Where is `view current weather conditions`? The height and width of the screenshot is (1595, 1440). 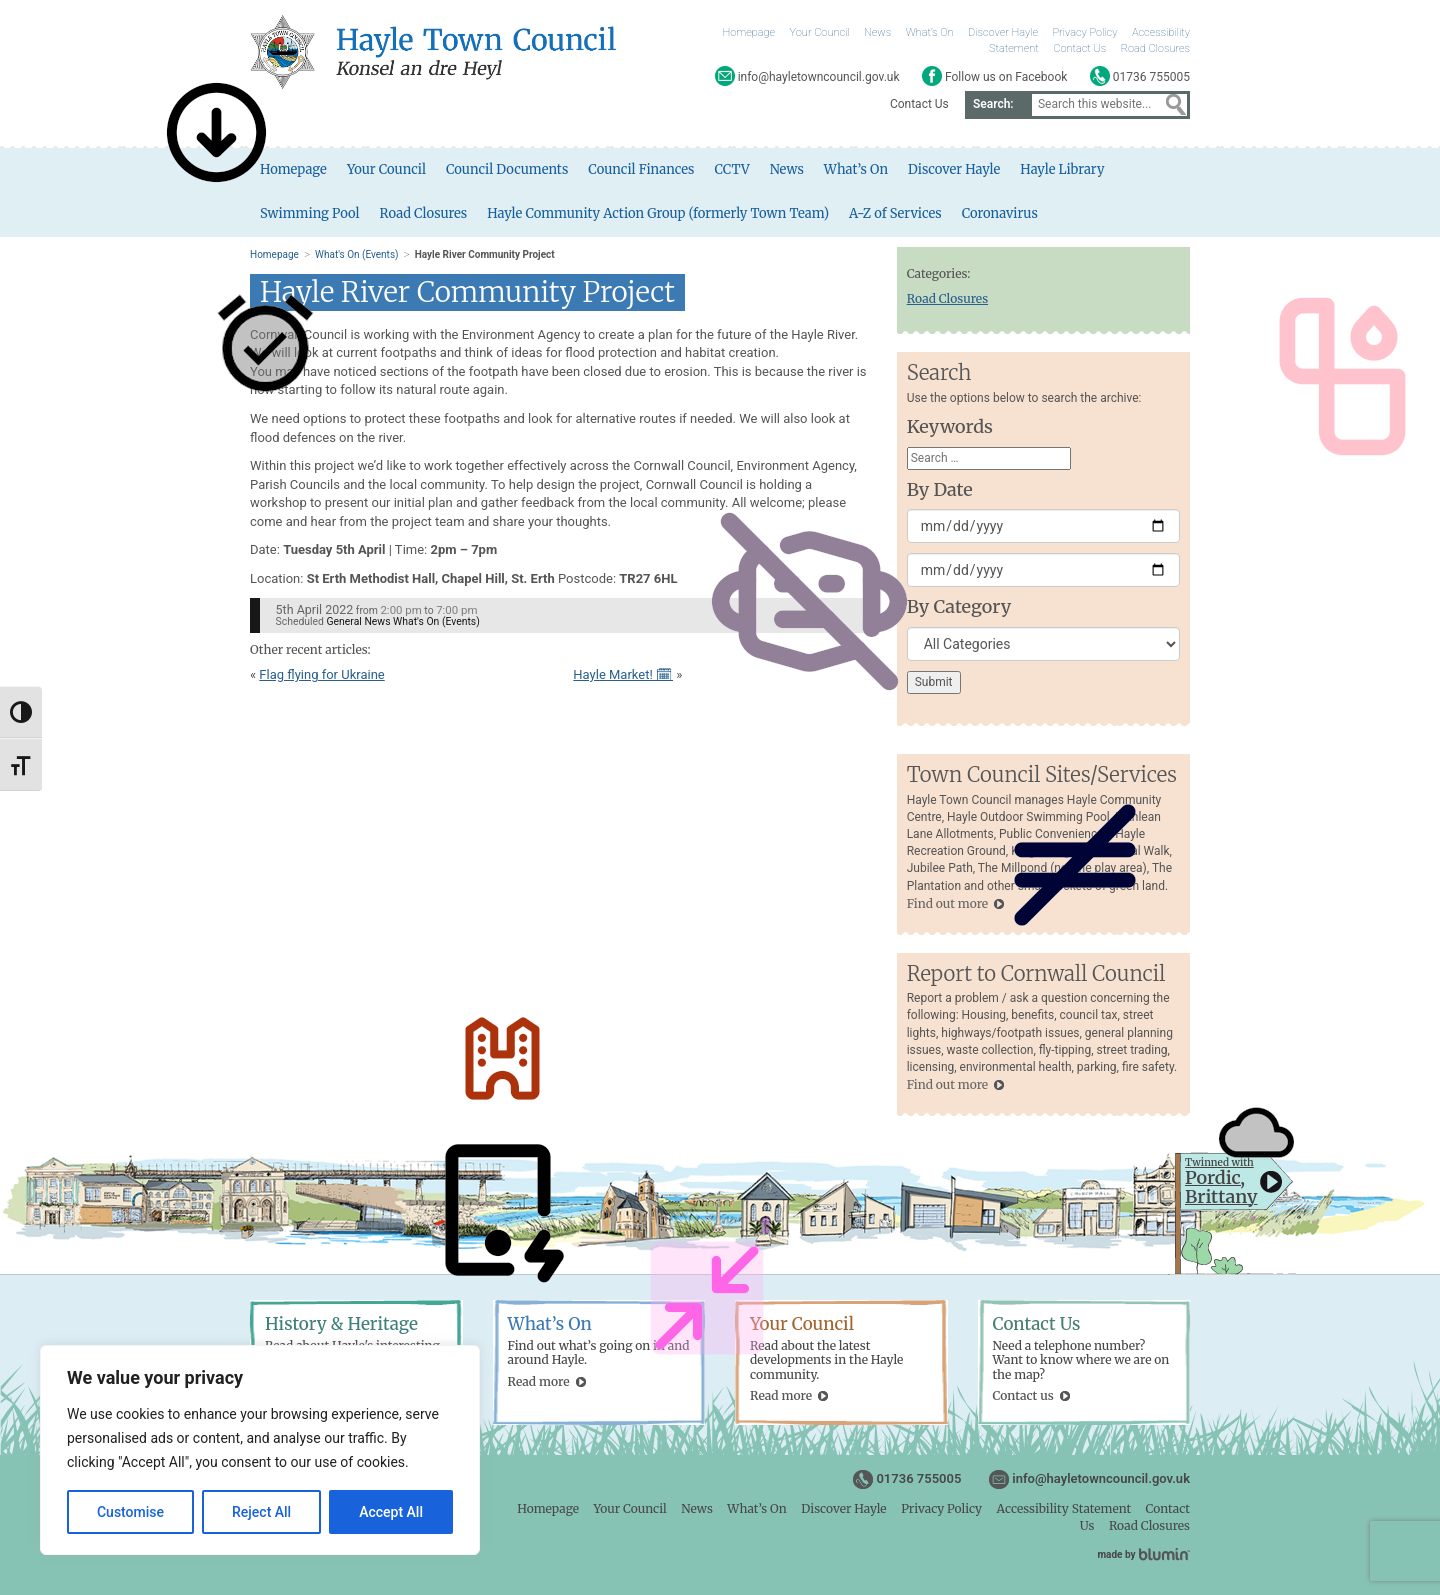
view current weather conditions is located at coordinates (1256, 1132).